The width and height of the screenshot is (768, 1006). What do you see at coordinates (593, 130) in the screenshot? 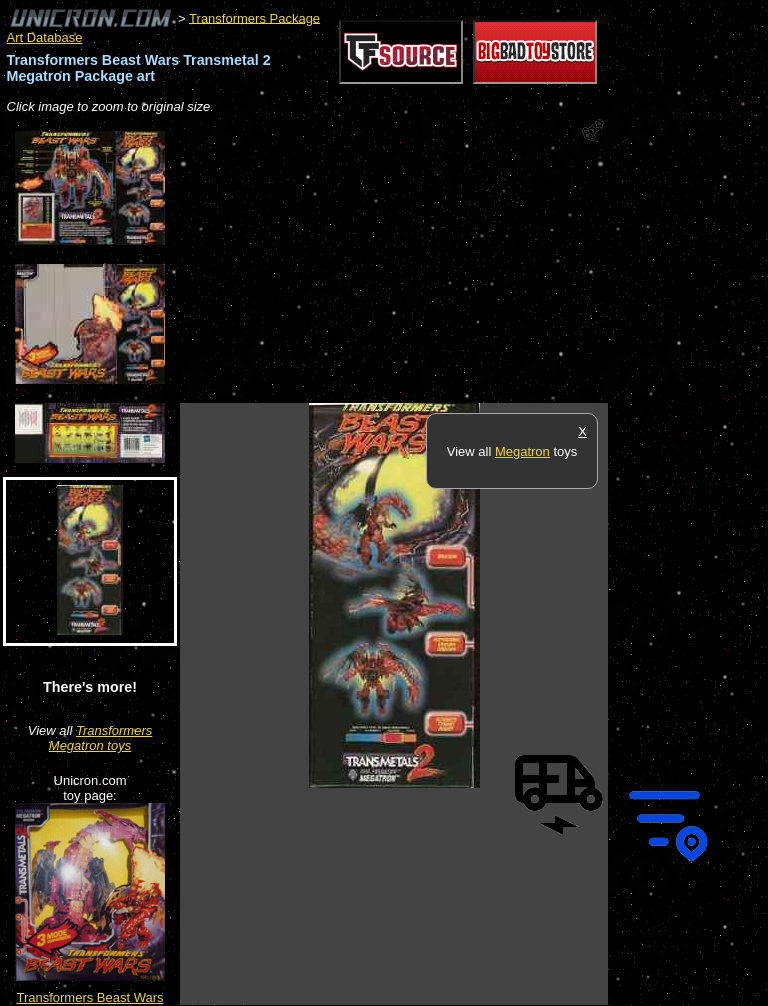
I see `access nature or outdoor-themed emoji` at bounding box center [593, 130].